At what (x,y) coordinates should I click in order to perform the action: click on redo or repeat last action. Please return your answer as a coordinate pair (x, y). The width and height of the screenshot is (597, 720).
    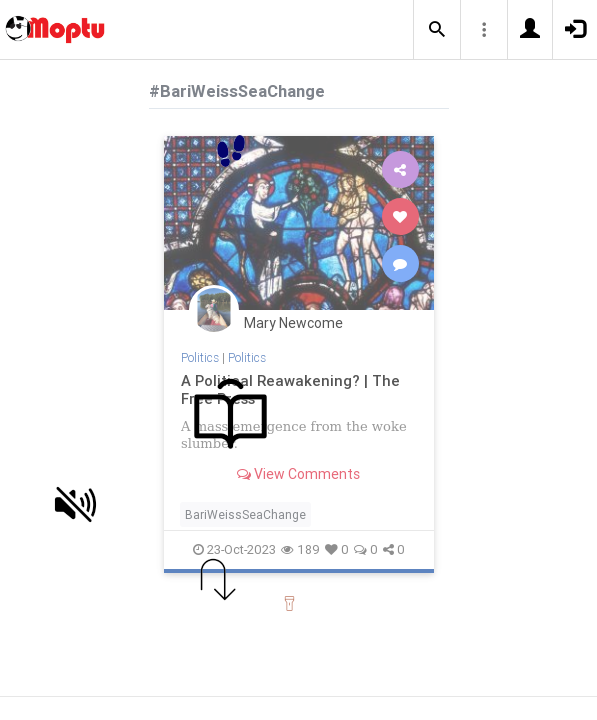
    Looking at the image, I should click on (216, 579).